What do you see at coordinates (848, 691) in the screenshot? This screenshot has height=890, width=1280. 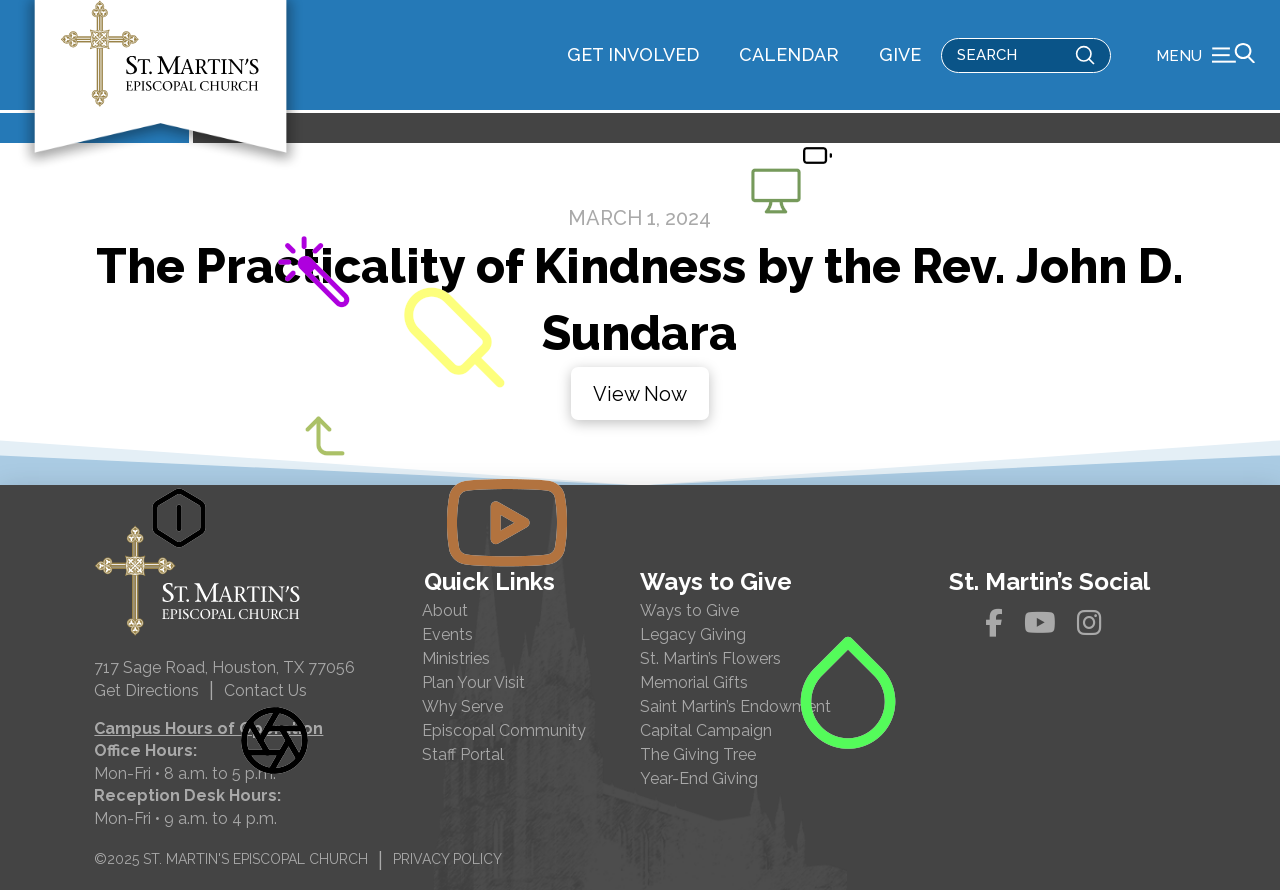 I see `adjust humidity or water settings` at bounding box center [848, 691].